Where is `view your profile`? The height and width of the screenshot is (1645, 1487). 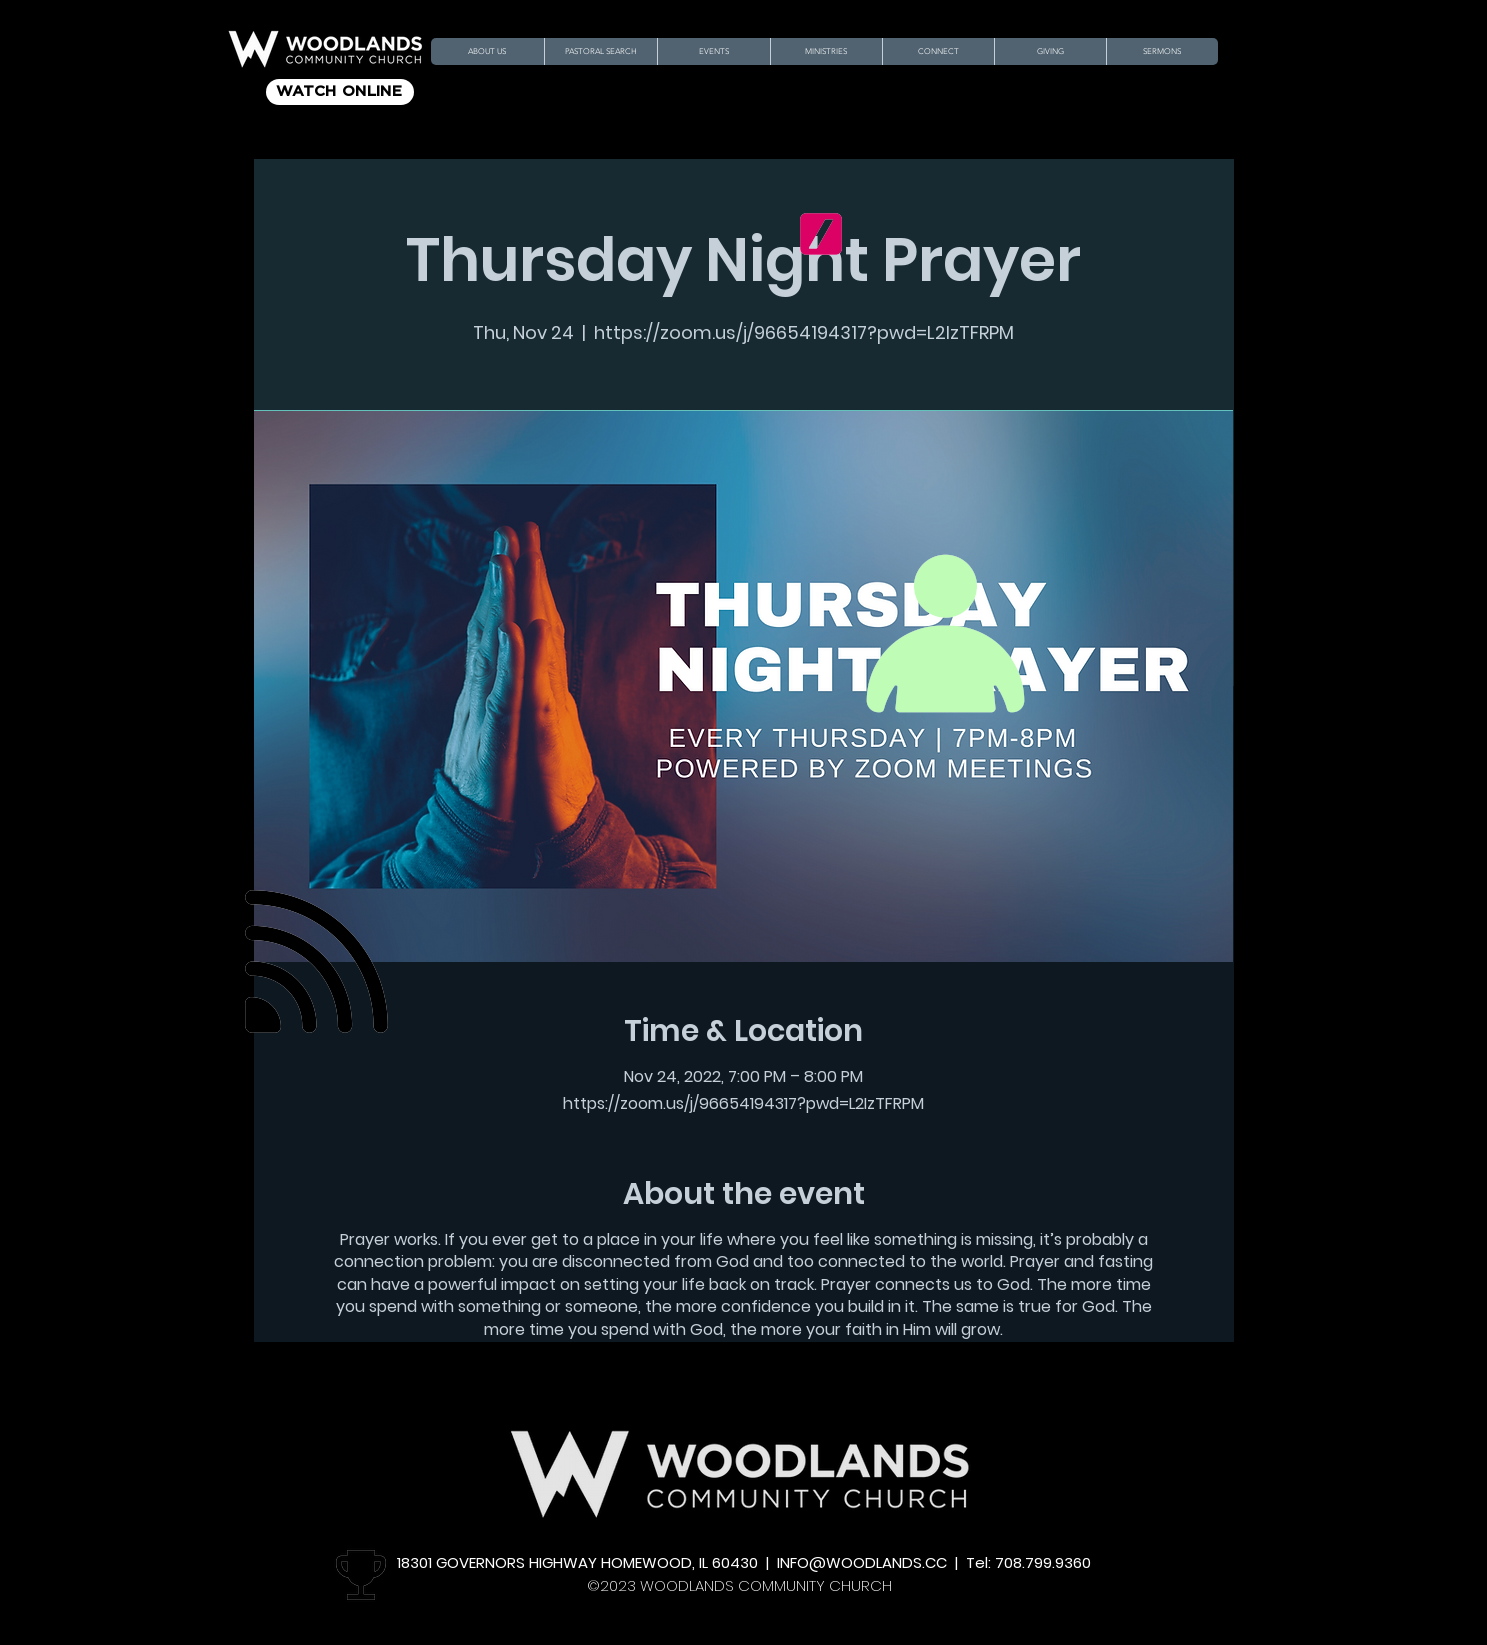 view your profile is located at coordinates (945, 633).